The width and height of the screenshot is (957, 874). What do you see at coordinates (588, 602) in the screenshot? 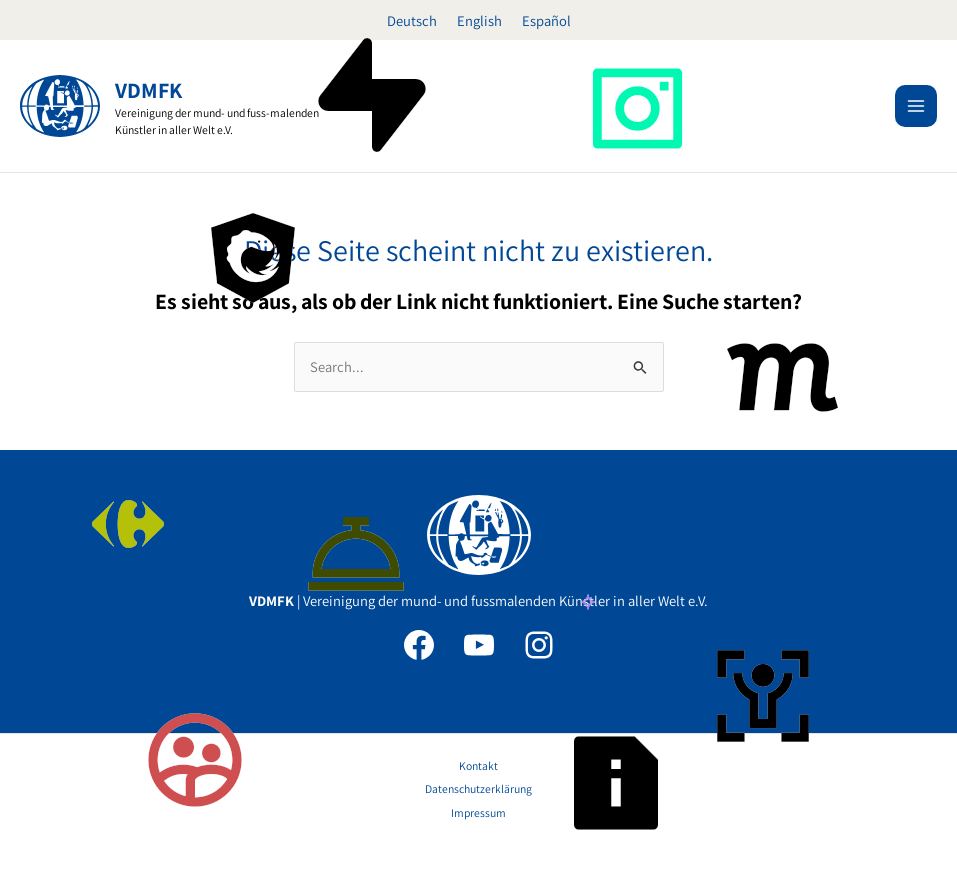
I see `indicates bright or sunny weather conditions` at bounding box center [588, 602].